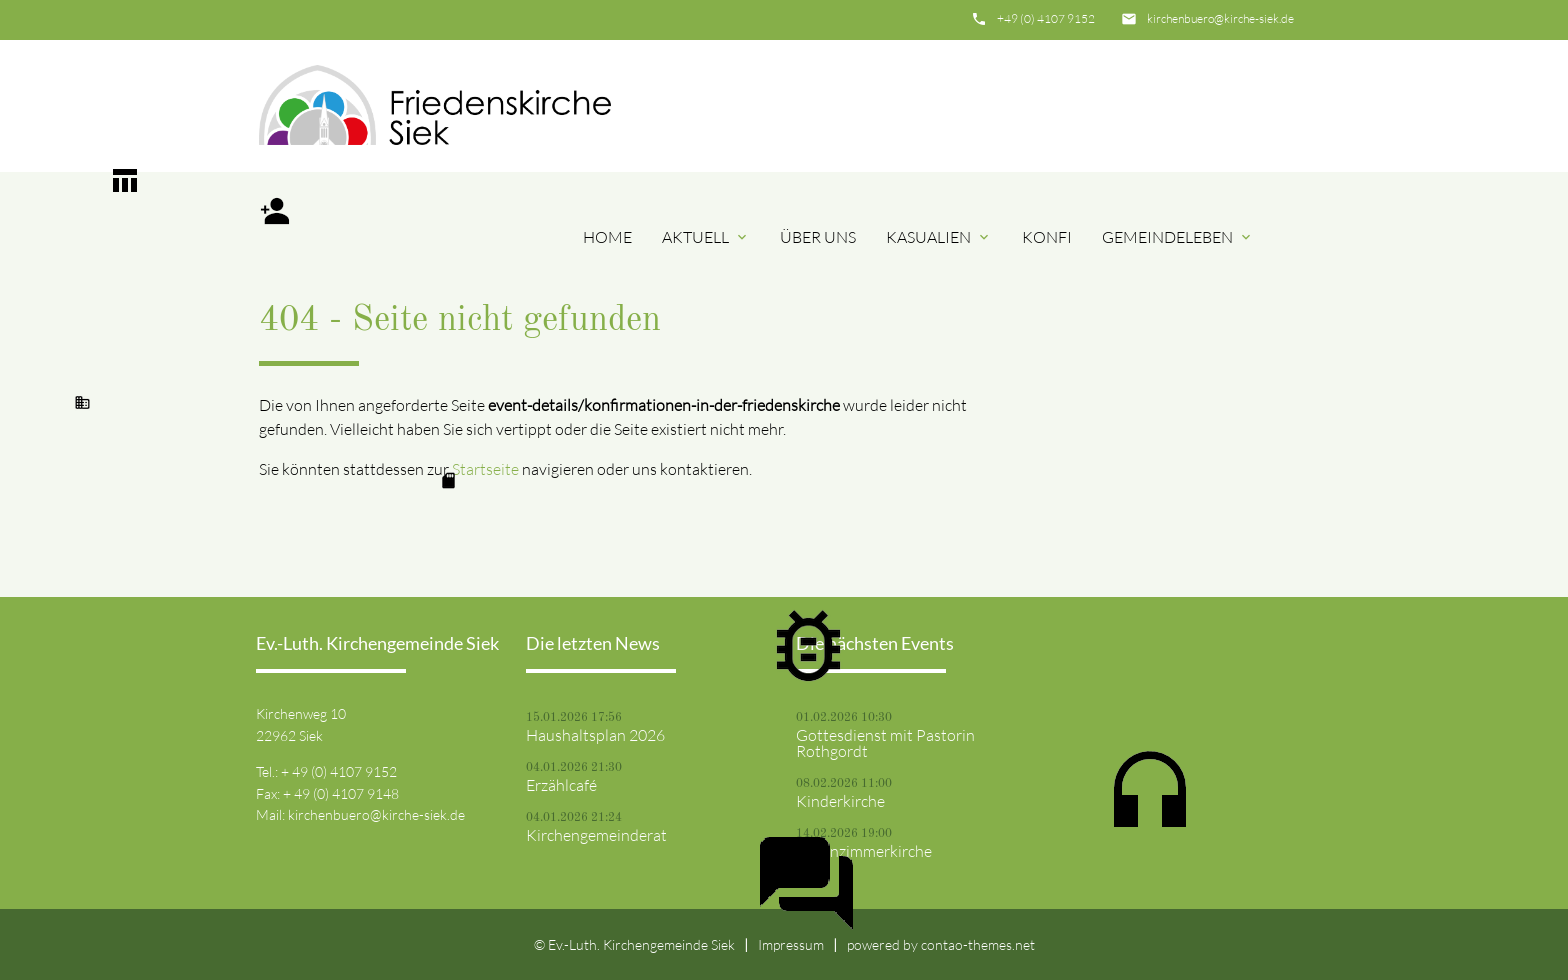 The height and width of the screenshot is (980, 1568). What do you see at coordinates (1150, 795) in the screenshot?
I see `access audio or voice call support` at bounding box center [1150, 795].